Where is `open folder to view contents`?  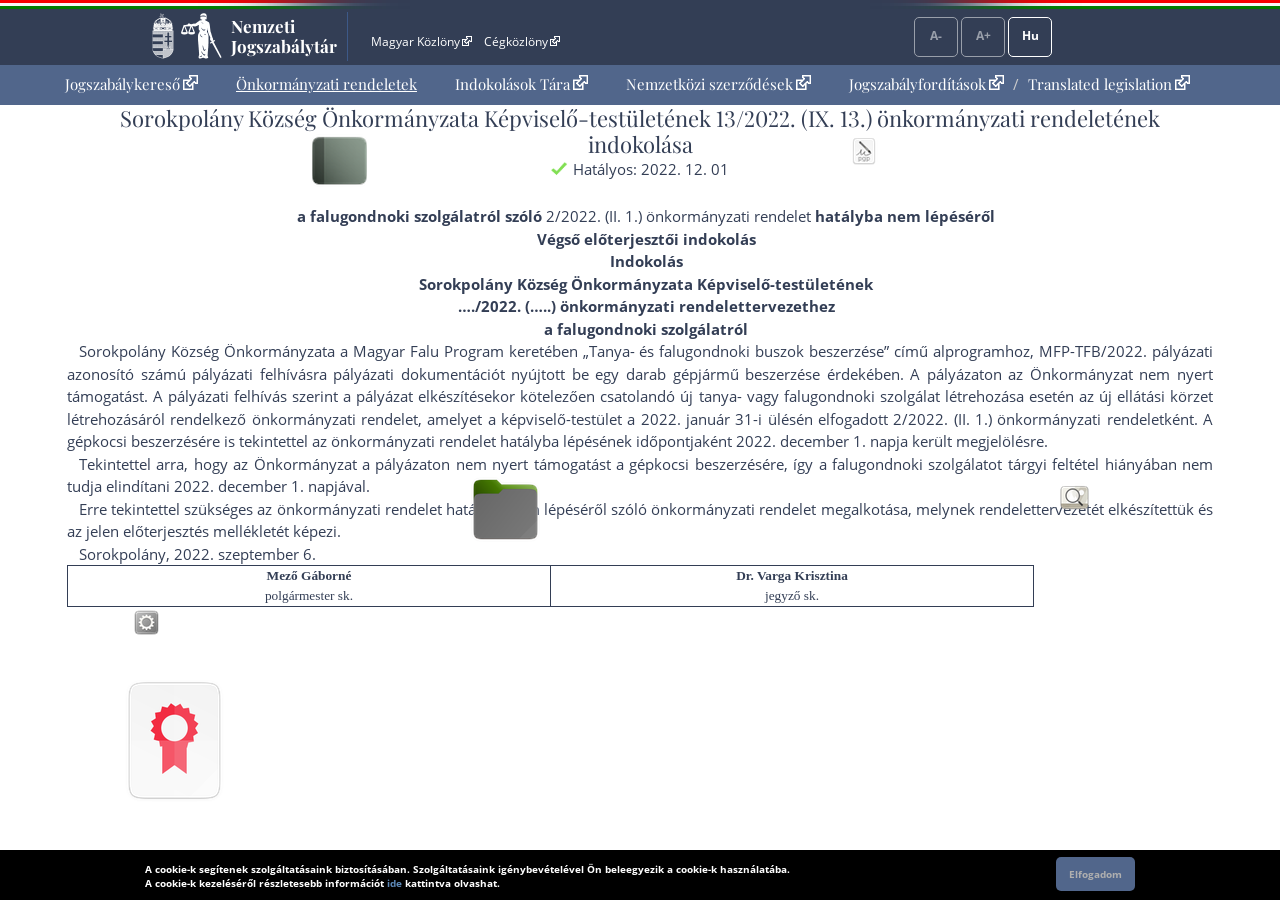 open folder to view contents is located at coordinates (505, 509).